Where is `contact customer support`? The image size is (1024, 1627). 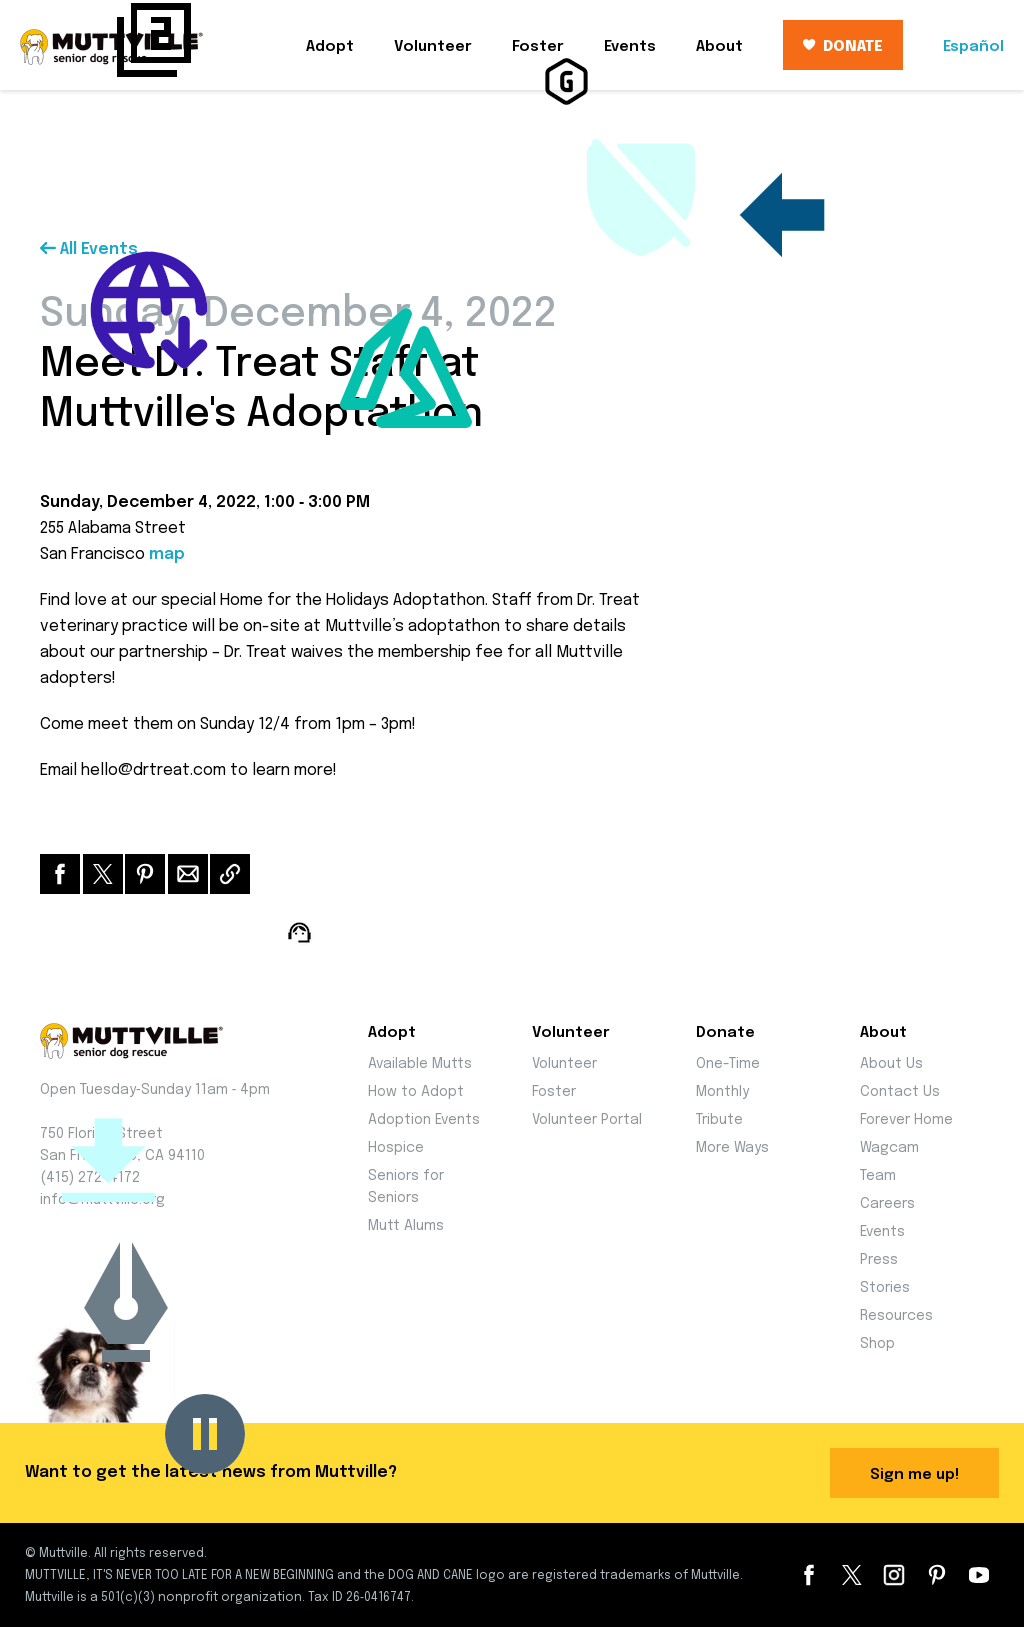 contact customer support is located at coordinates (299, 932).